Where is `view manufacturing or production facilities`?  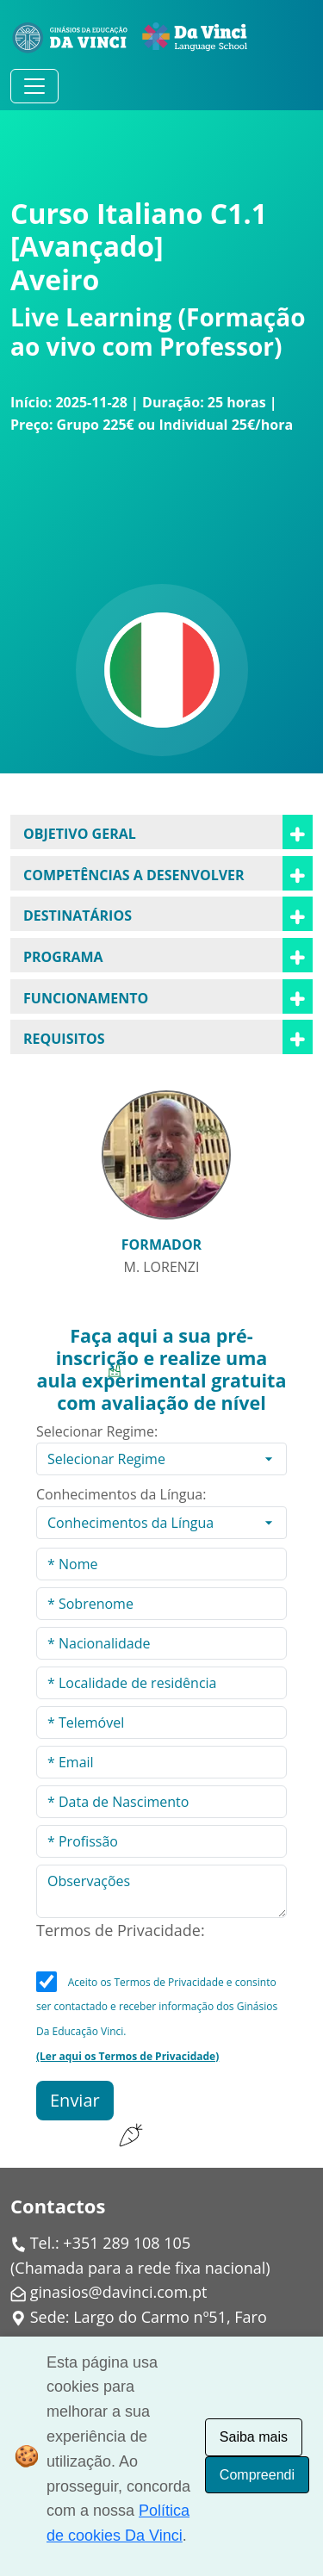
view manufacturing or production facilities is located at coordinates (115, 1371).